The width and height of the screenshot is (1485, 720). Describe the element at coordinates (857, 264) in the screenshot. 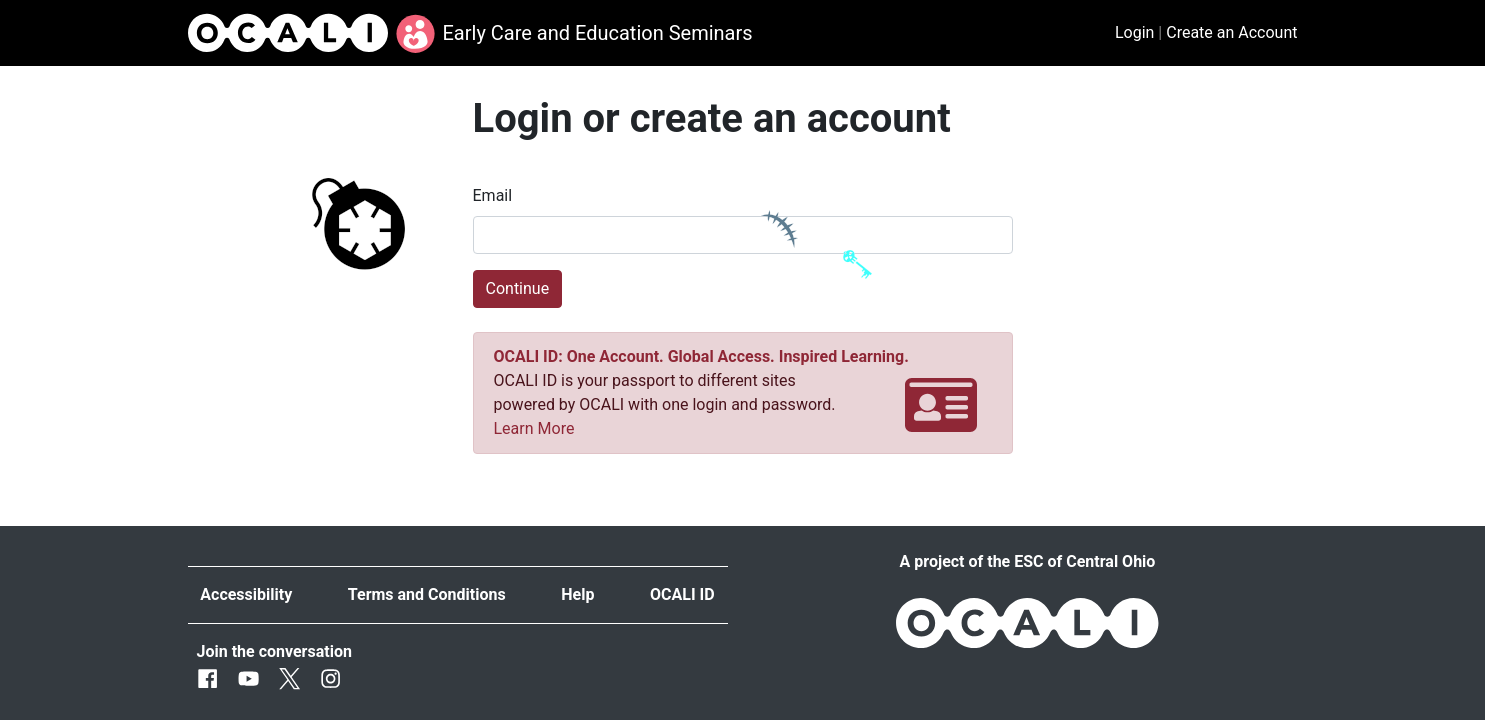

I see `access master or admin permissions` at that location.